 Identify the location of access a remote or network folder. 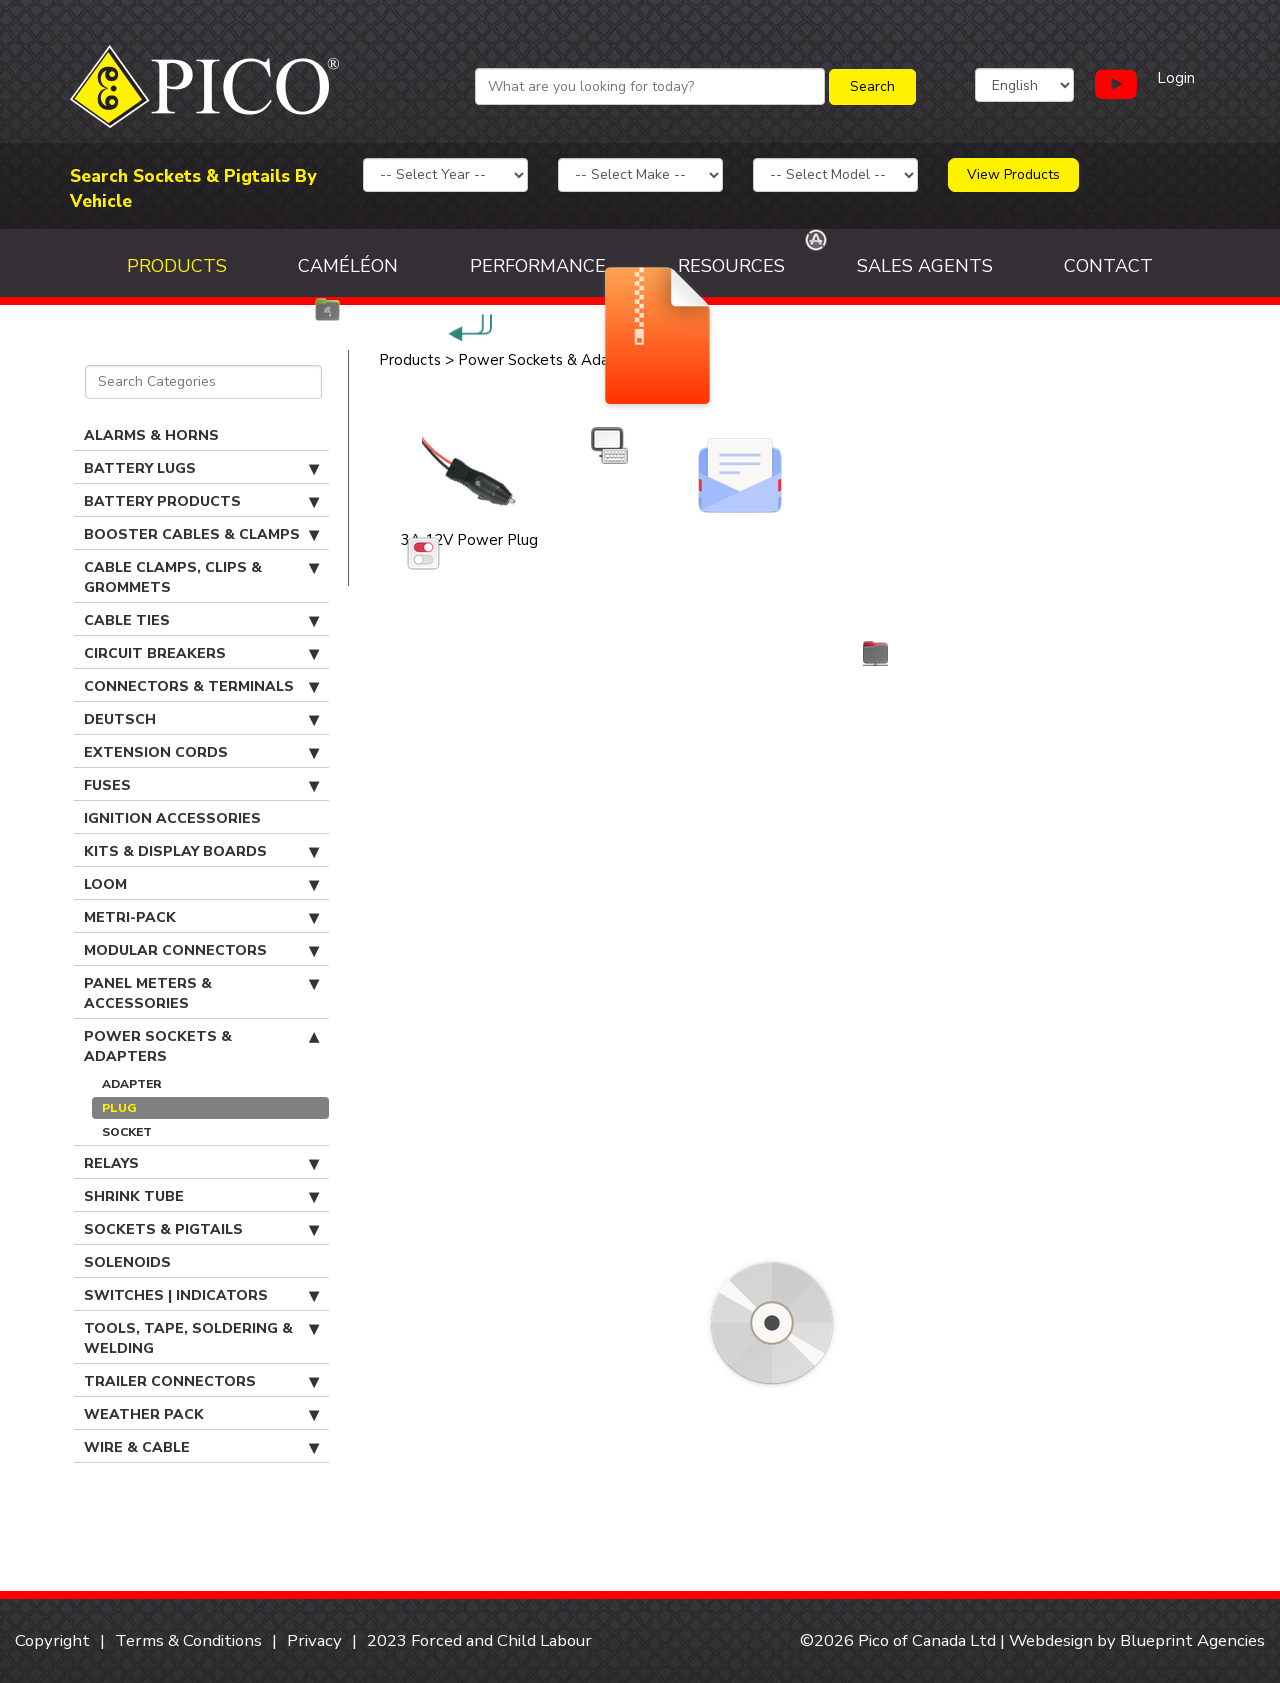
(875, 653).